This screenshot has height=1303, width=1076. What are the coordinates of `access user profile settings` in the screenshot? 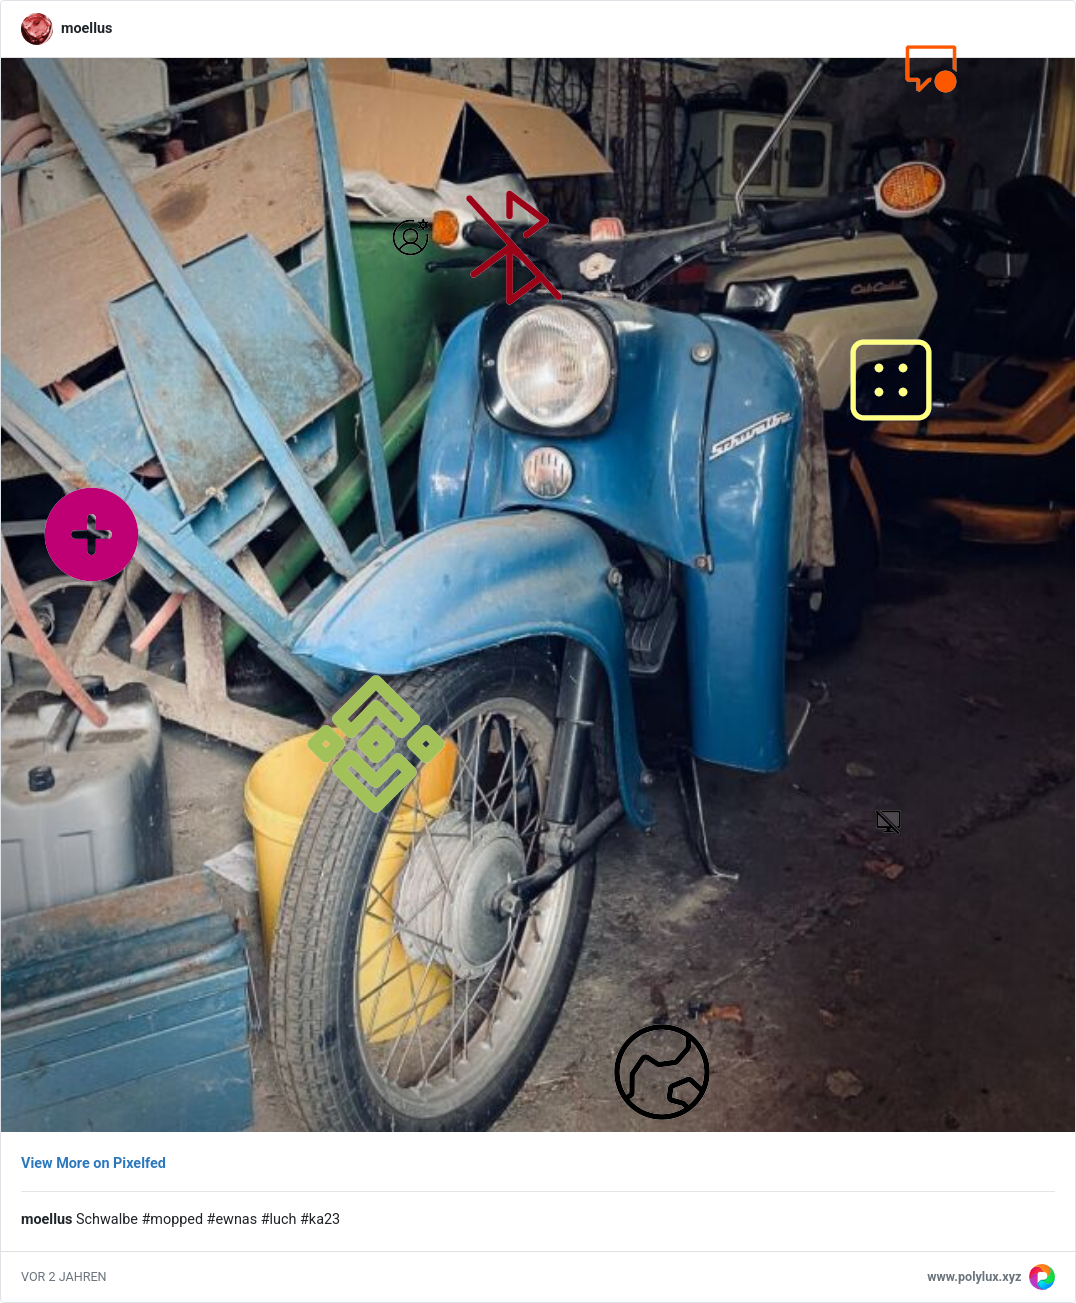 It's located at (410, 237).